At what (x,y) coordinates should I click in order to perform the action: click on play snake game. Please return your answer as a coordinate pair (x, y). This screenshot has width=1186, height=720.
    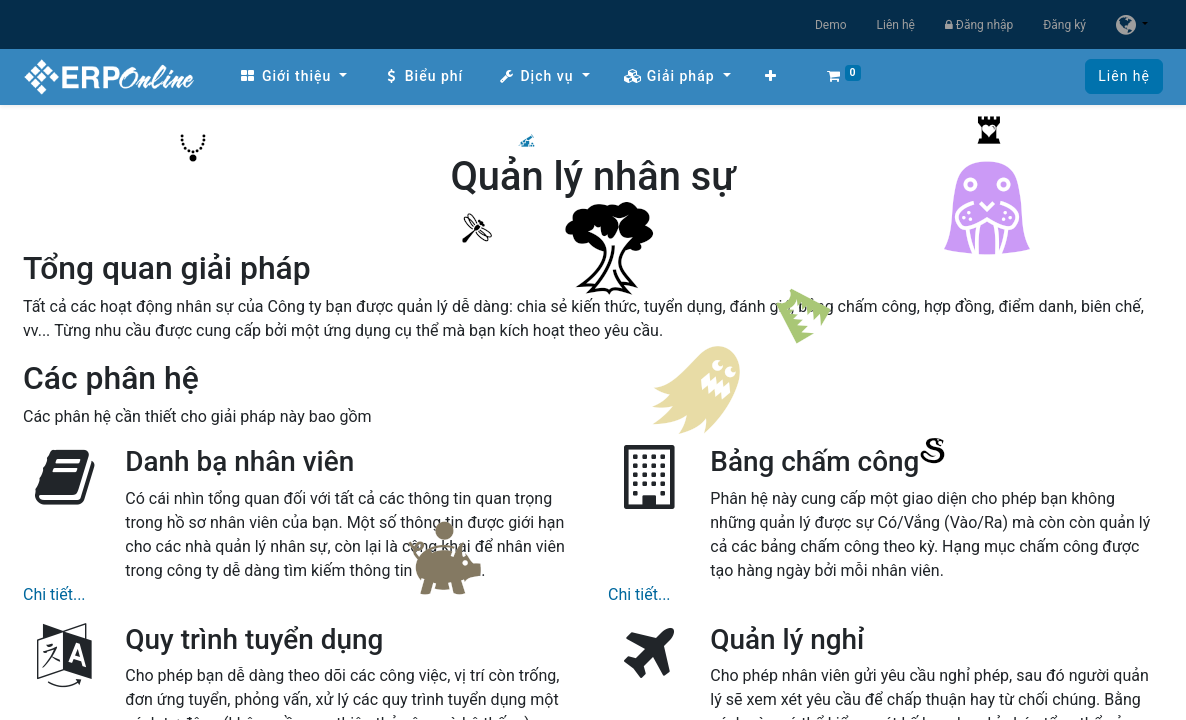
    Looking at the image, I should click on (932, 450).